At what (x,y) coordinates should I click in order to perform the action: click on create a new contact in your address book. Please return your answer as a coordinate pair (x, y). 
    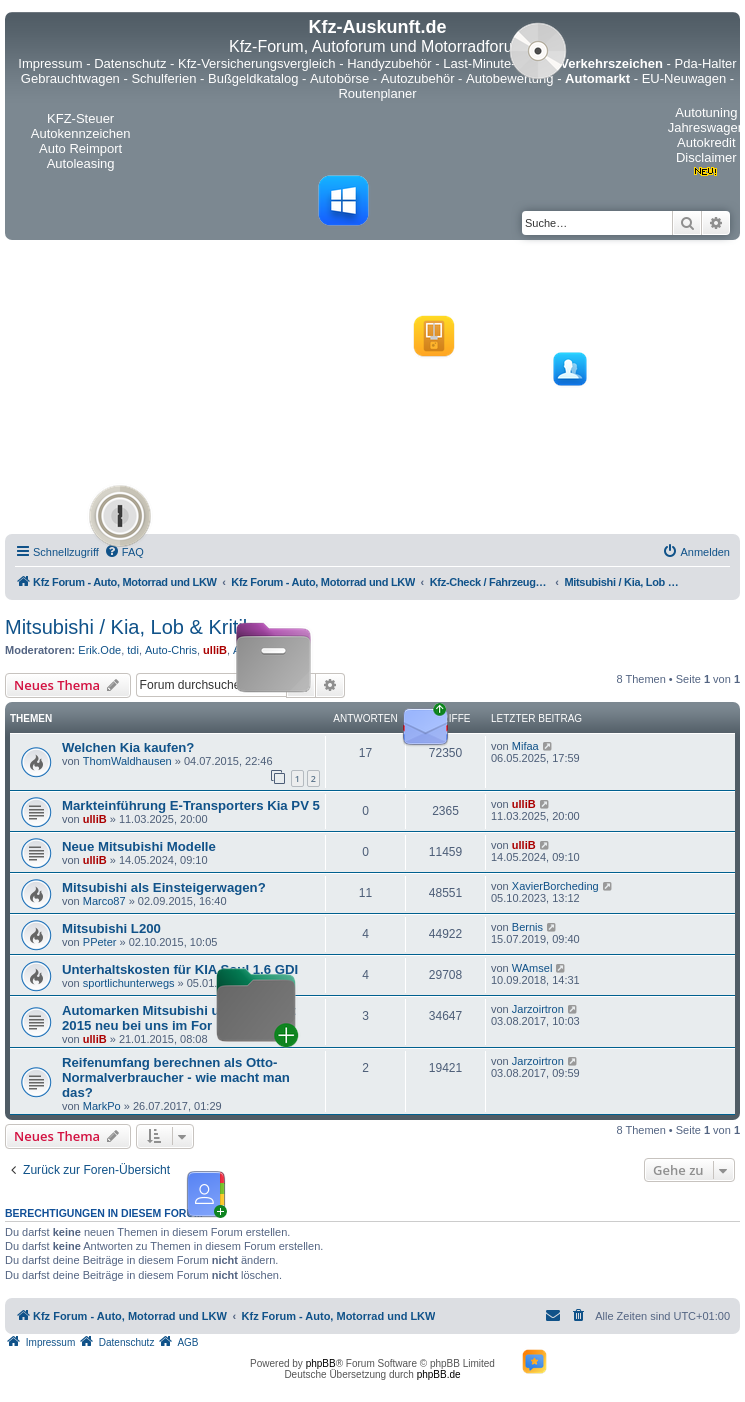
    Looking at the image, I should click on (206, 1194).